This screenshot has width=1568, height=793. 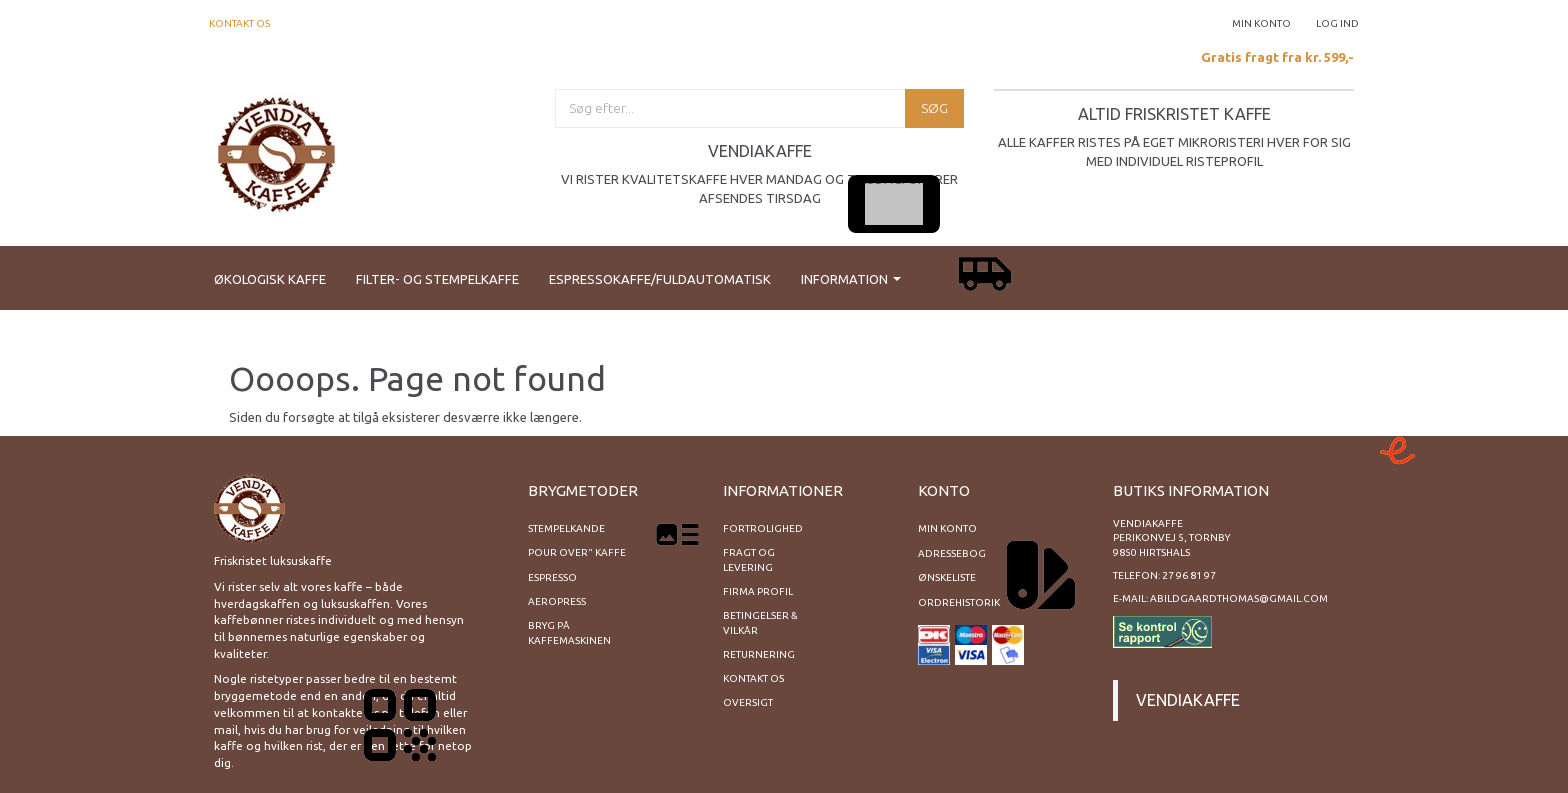 I want to click on view article or media with thumbnail preview, so click(x=677, y=534).